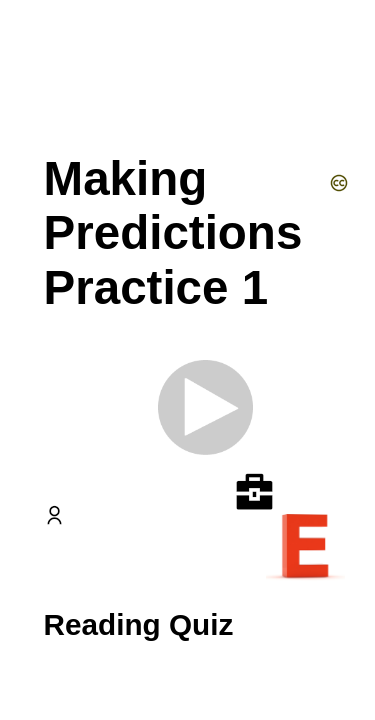 The image size is (375, 720). Describe the element at coordinates (339, 183) in the screenshot. I see `indicates content is licensed under creative commons` at that location.